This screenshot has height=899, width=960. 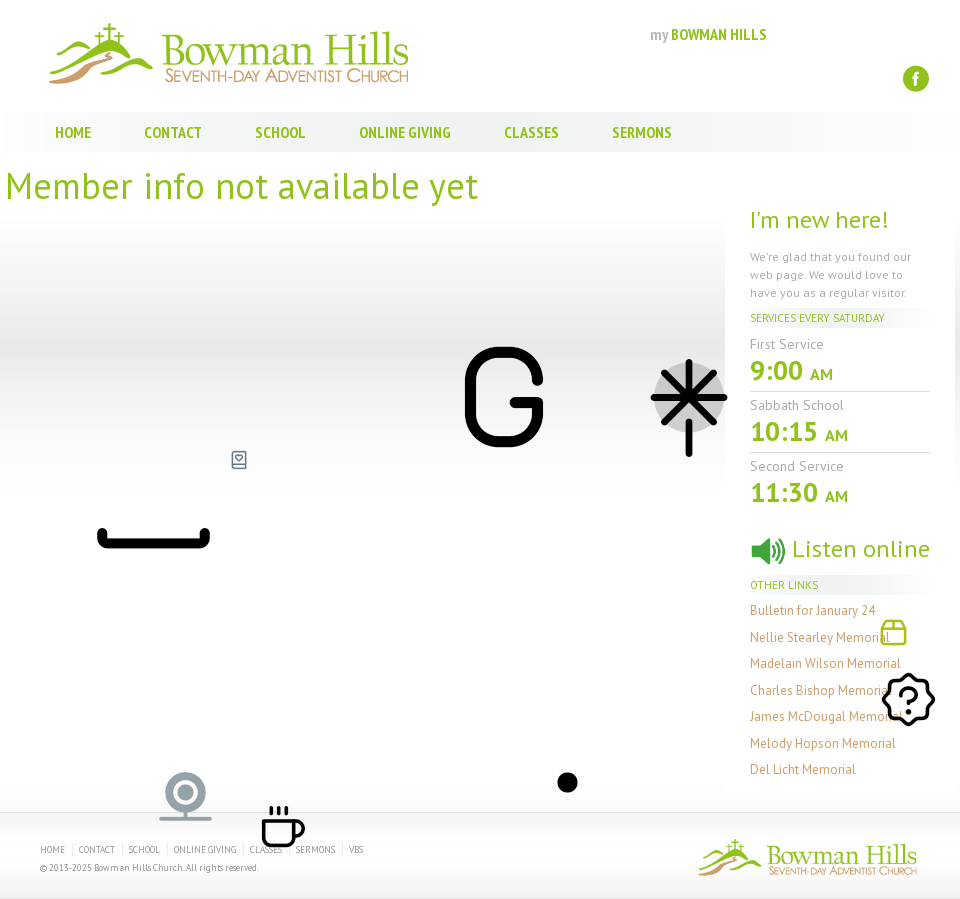 I want to click on find nearby coffee shops or cafes, so click(x=282, y=828).